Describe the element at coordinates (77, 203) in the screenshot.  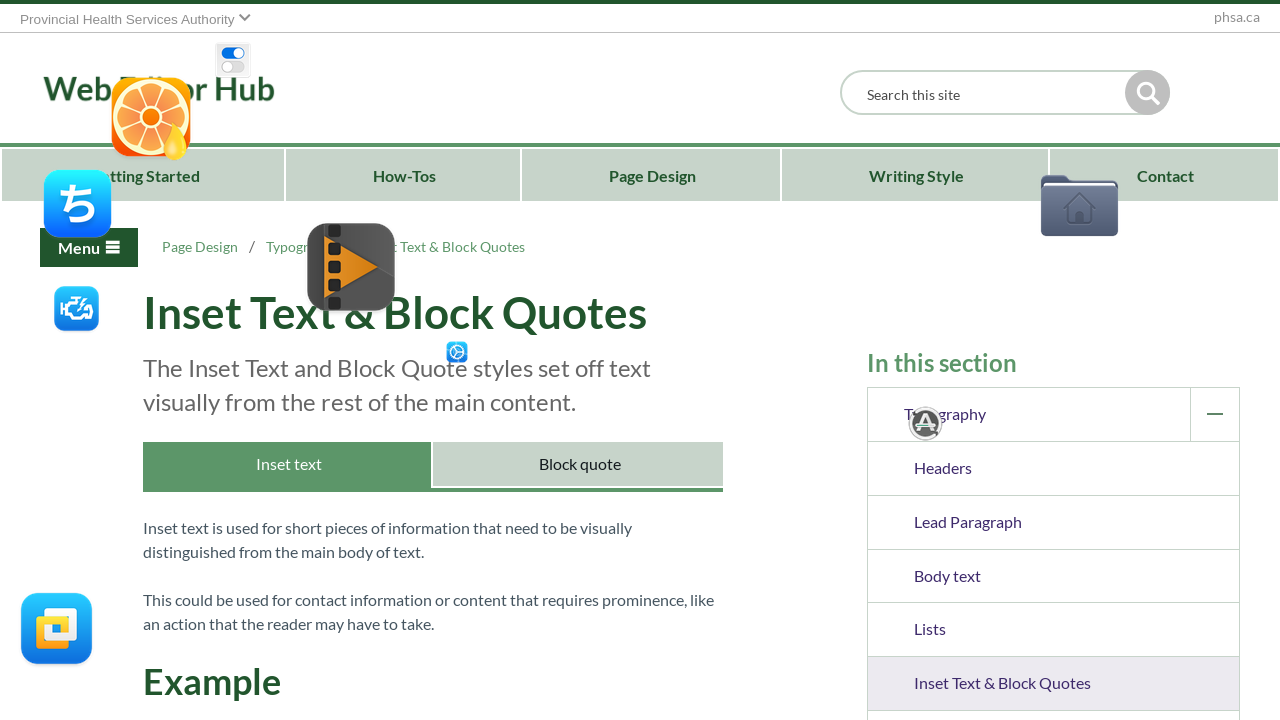
I see `open ibus-anthy japanese input method settings` at that location.